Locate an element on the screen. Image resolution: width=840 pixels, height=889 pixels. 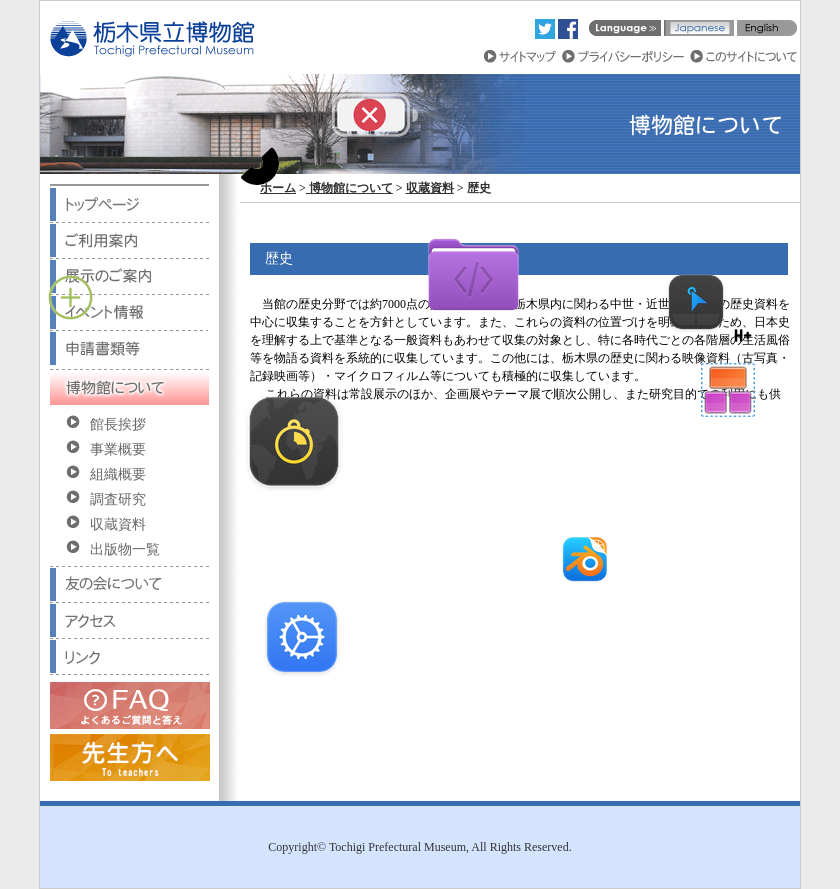
open Blender 3D modeling application is located at coordinates (585, 559).